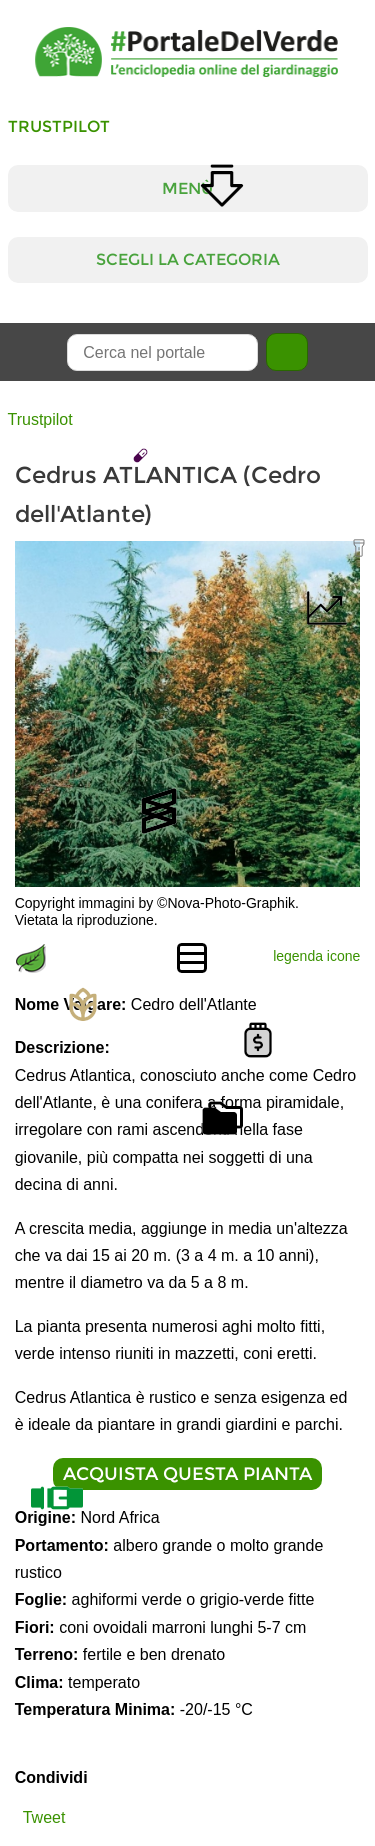 The image size is (375, 1846). What do you see at coordinates (192, 958) in the screenshot?
I see `switch to list view` at bounding box center [192, 958].